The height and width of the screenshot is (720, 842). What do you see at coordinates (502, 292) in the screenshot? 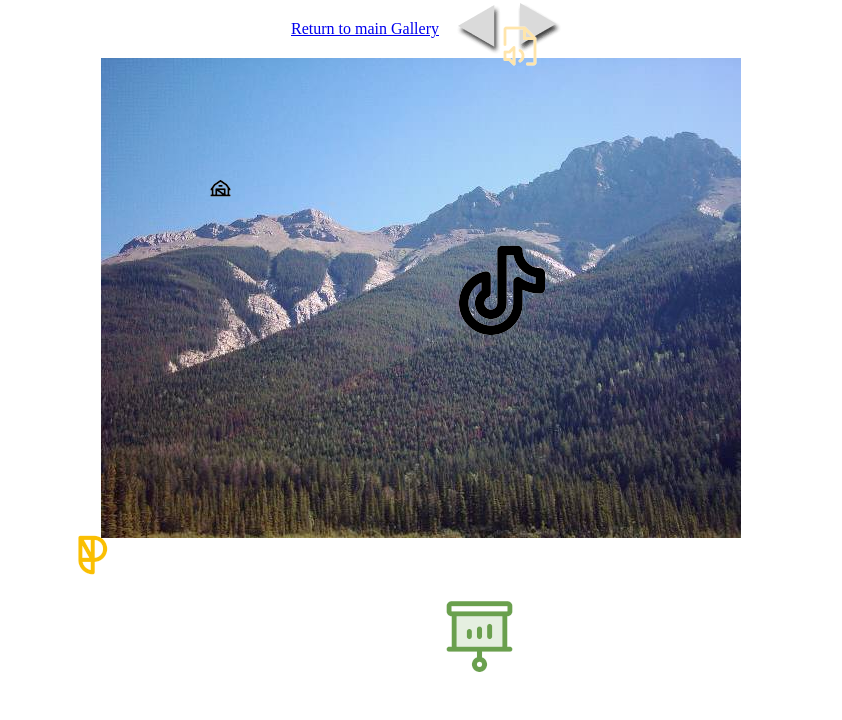
I see `open TikTok app` at bounding box center [502, 292].